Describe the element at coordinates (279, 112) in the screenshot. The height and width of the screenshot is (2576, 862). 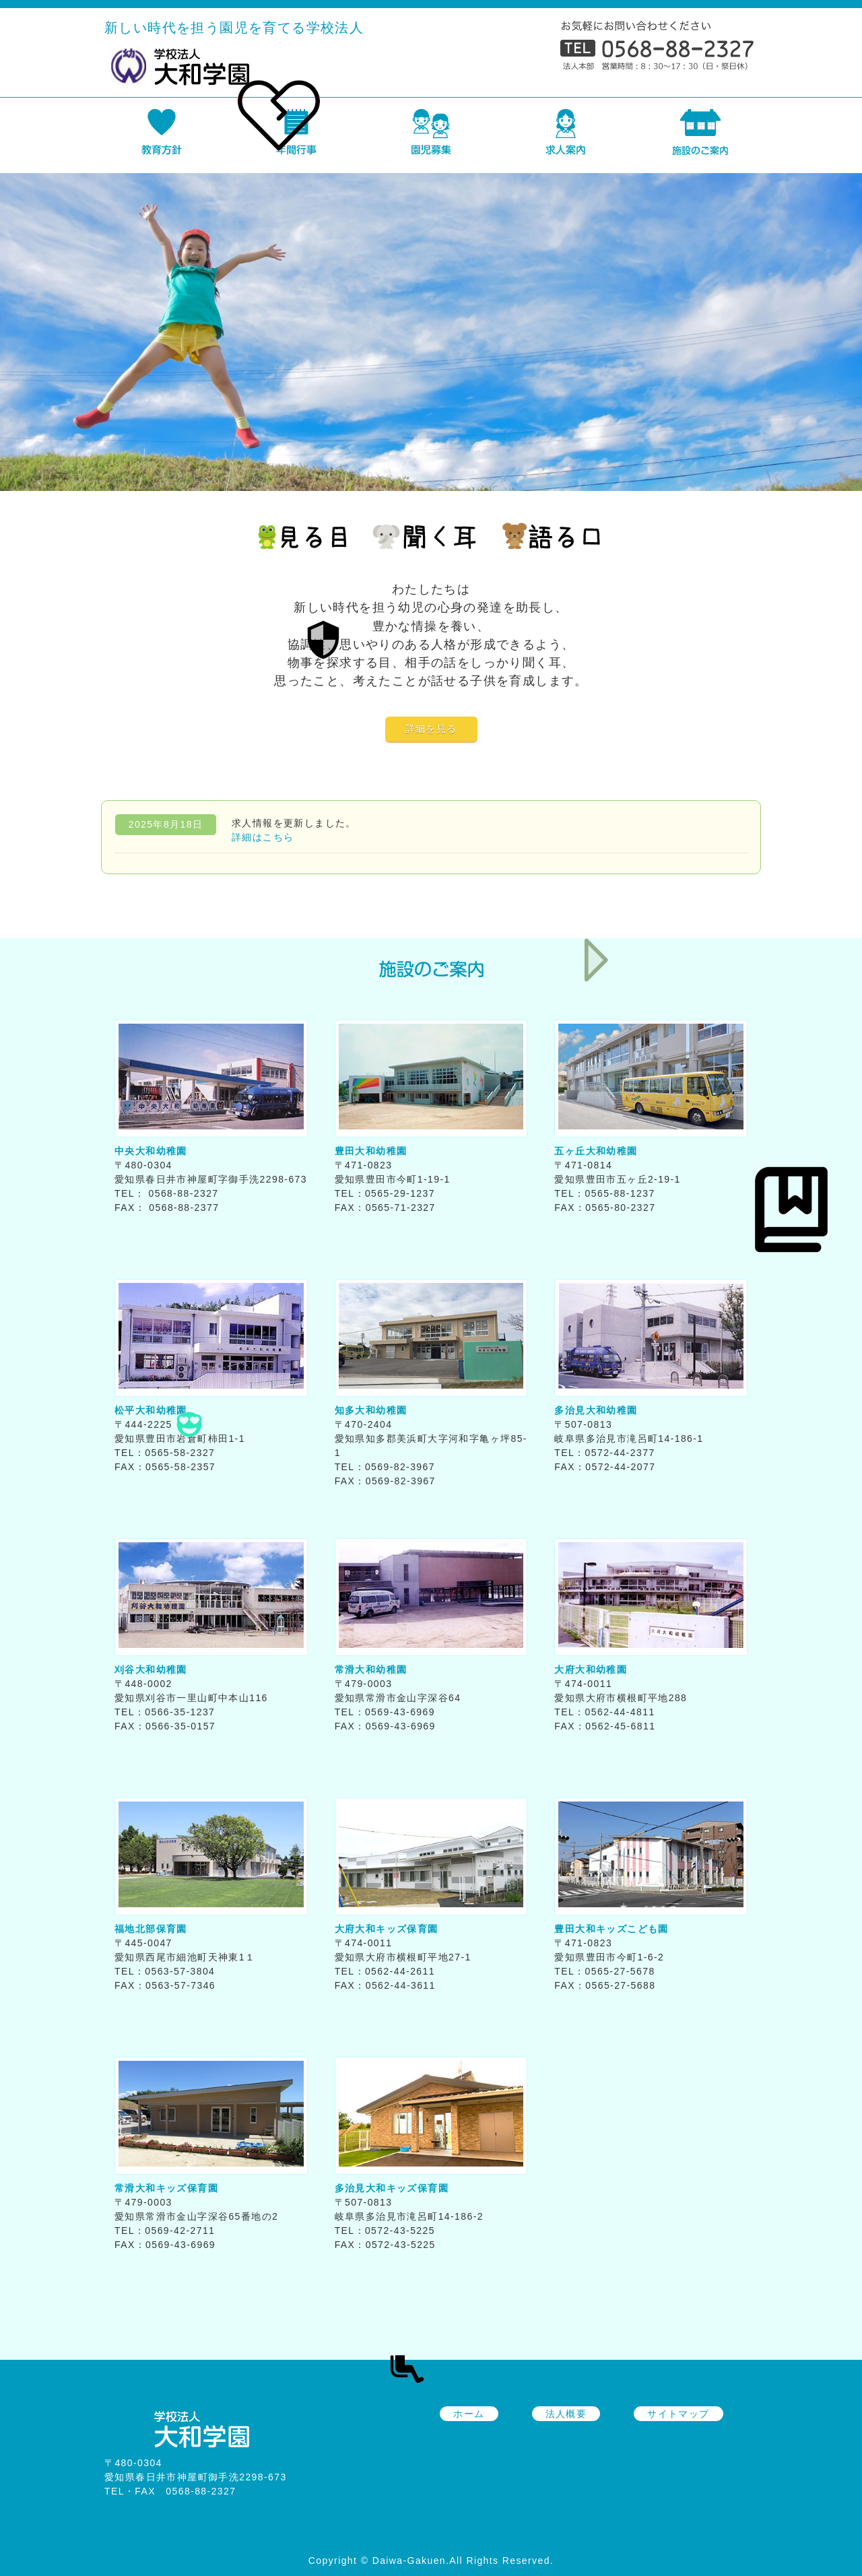
I see `unlike or remove from favorites` at that location.